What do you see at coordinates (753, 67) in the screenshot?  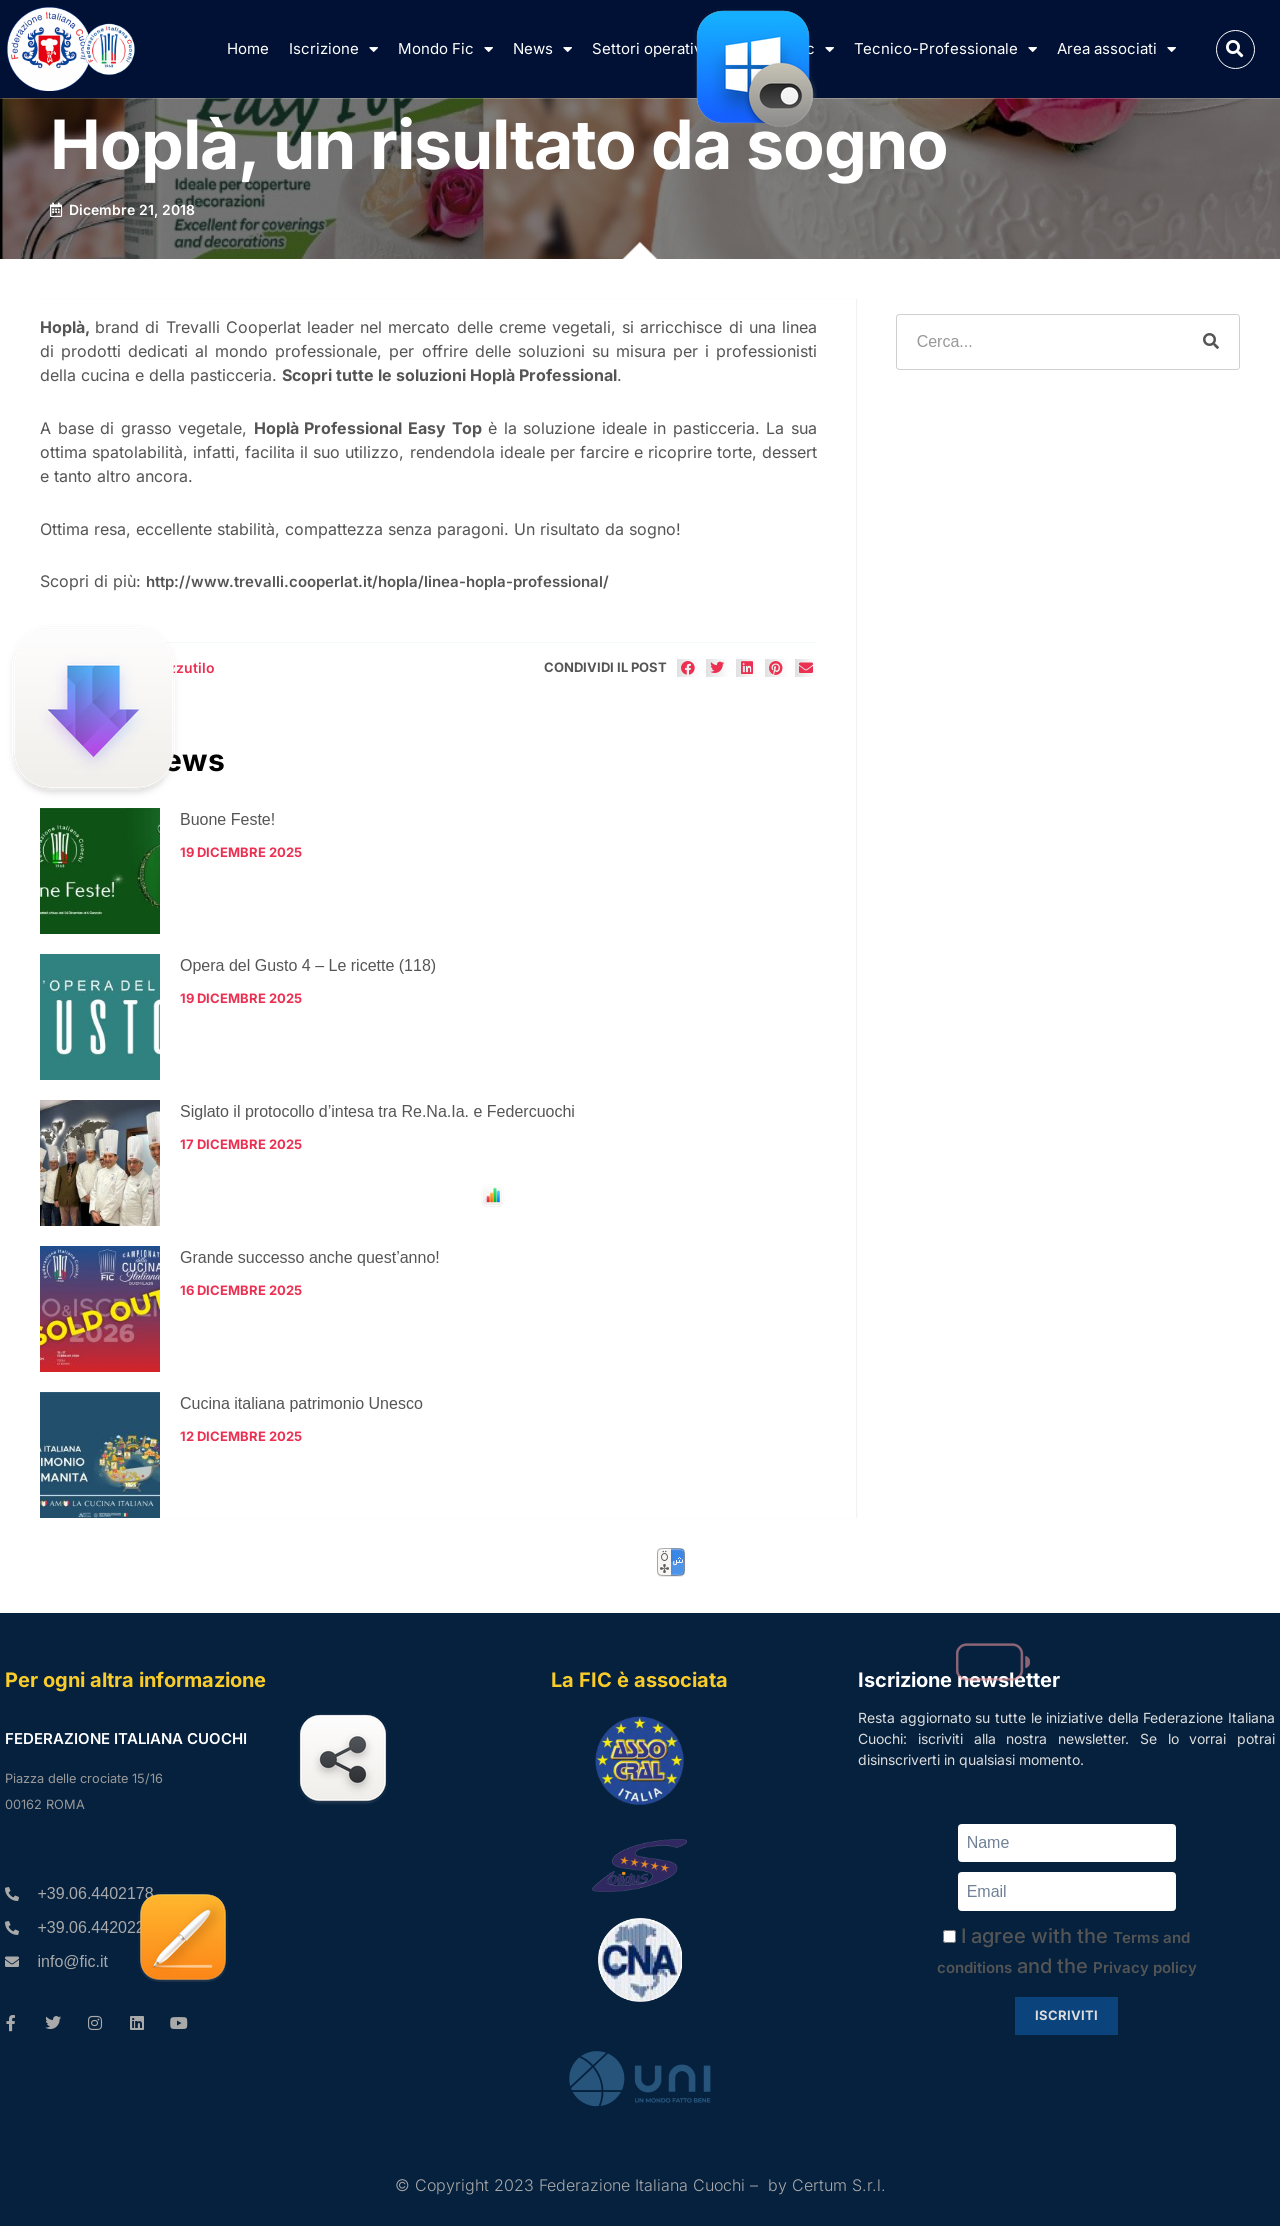 I see `launch winetricks to configure wine settings` at bounding box center [753, 67].